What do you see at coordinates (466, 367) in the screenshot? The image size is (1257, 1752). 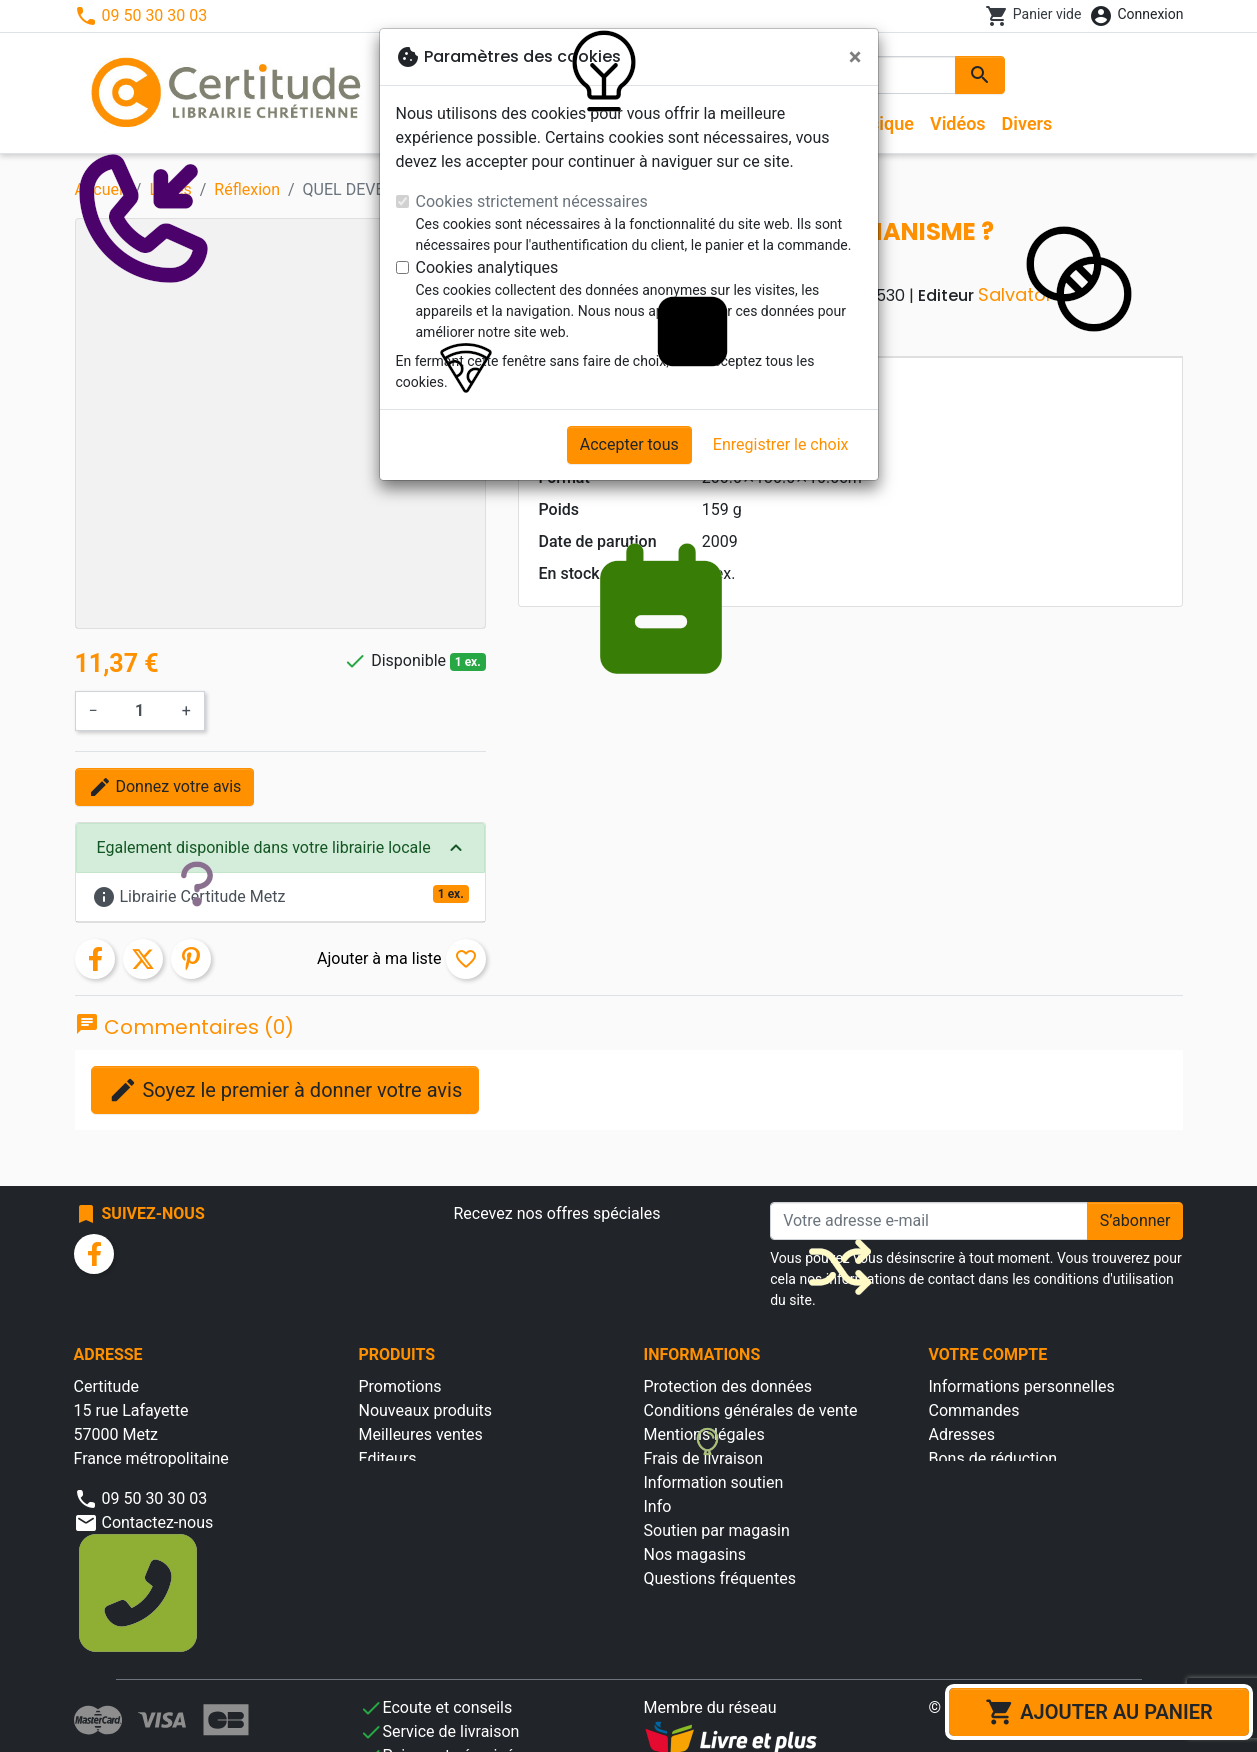 I see `browse food or restaurant options` at bounding box center [466, 367].